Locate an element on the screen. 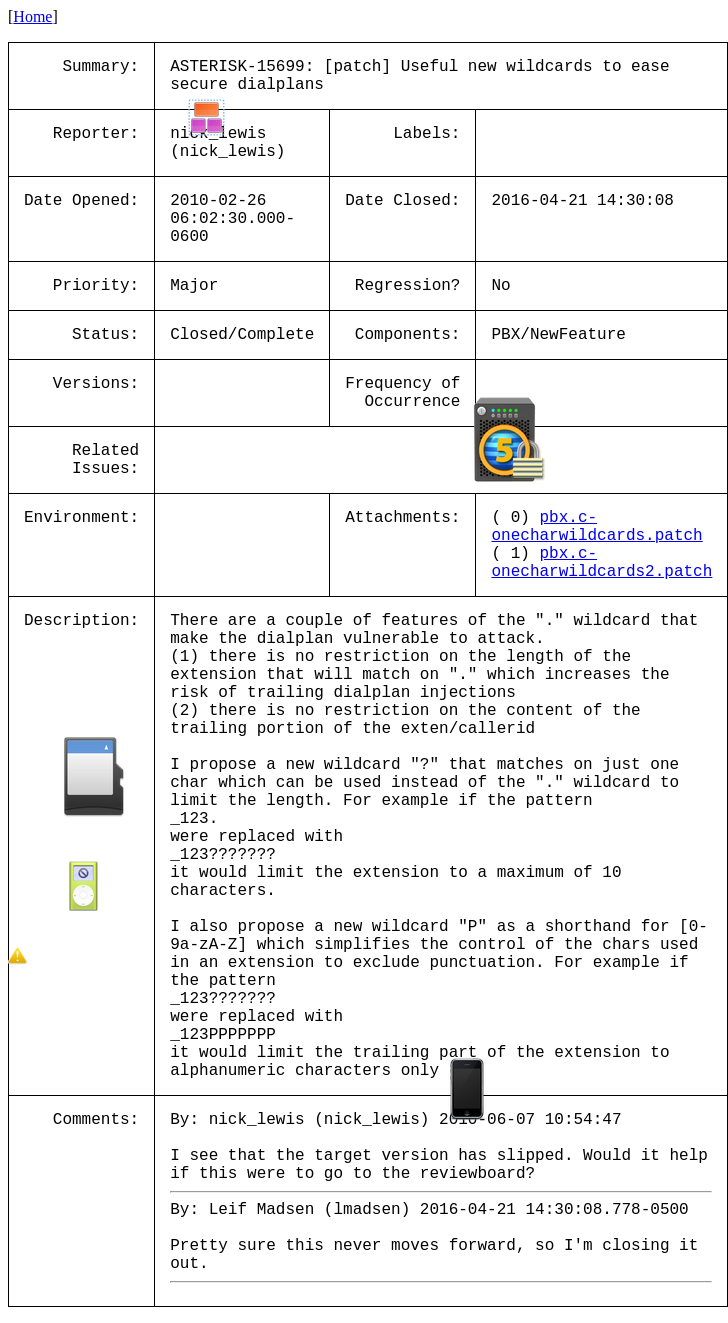 The width and height of the screenshot is (728, 1323). locked RAID 5 storage array is located at coordinates (504, 439).